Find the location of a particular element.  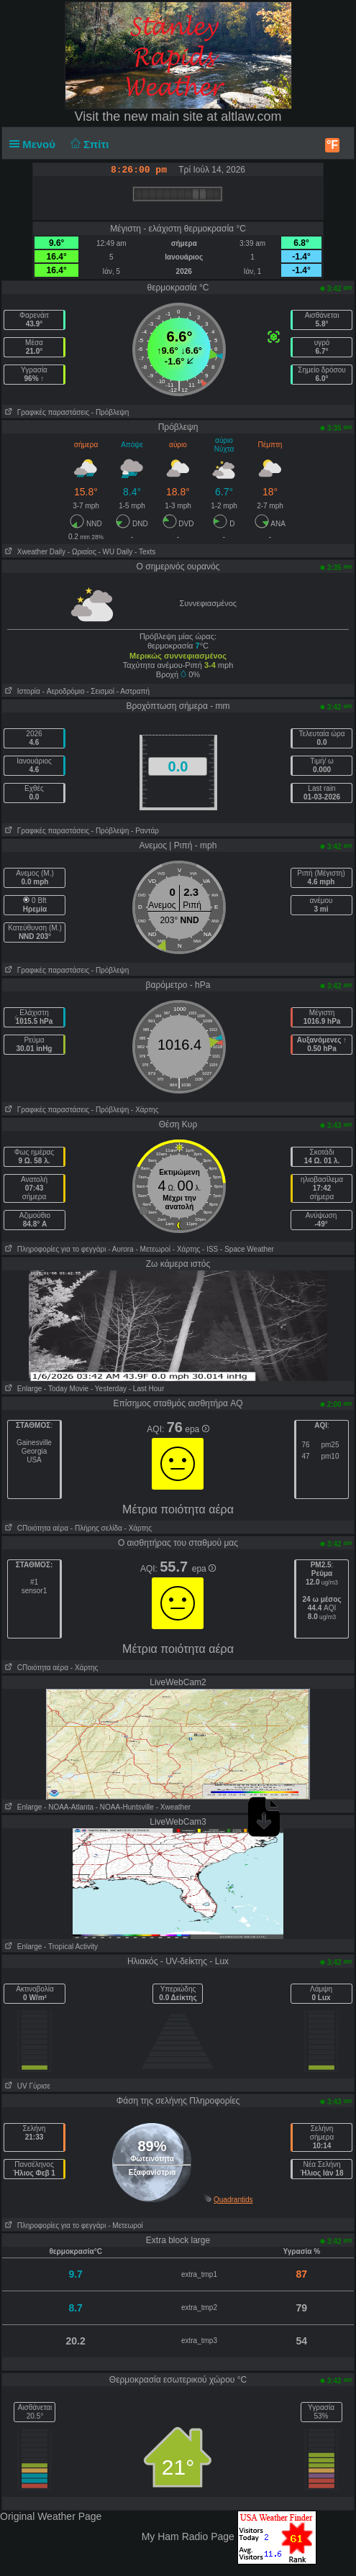

undo or go back to previous action is located at coordinates (18, 1019).